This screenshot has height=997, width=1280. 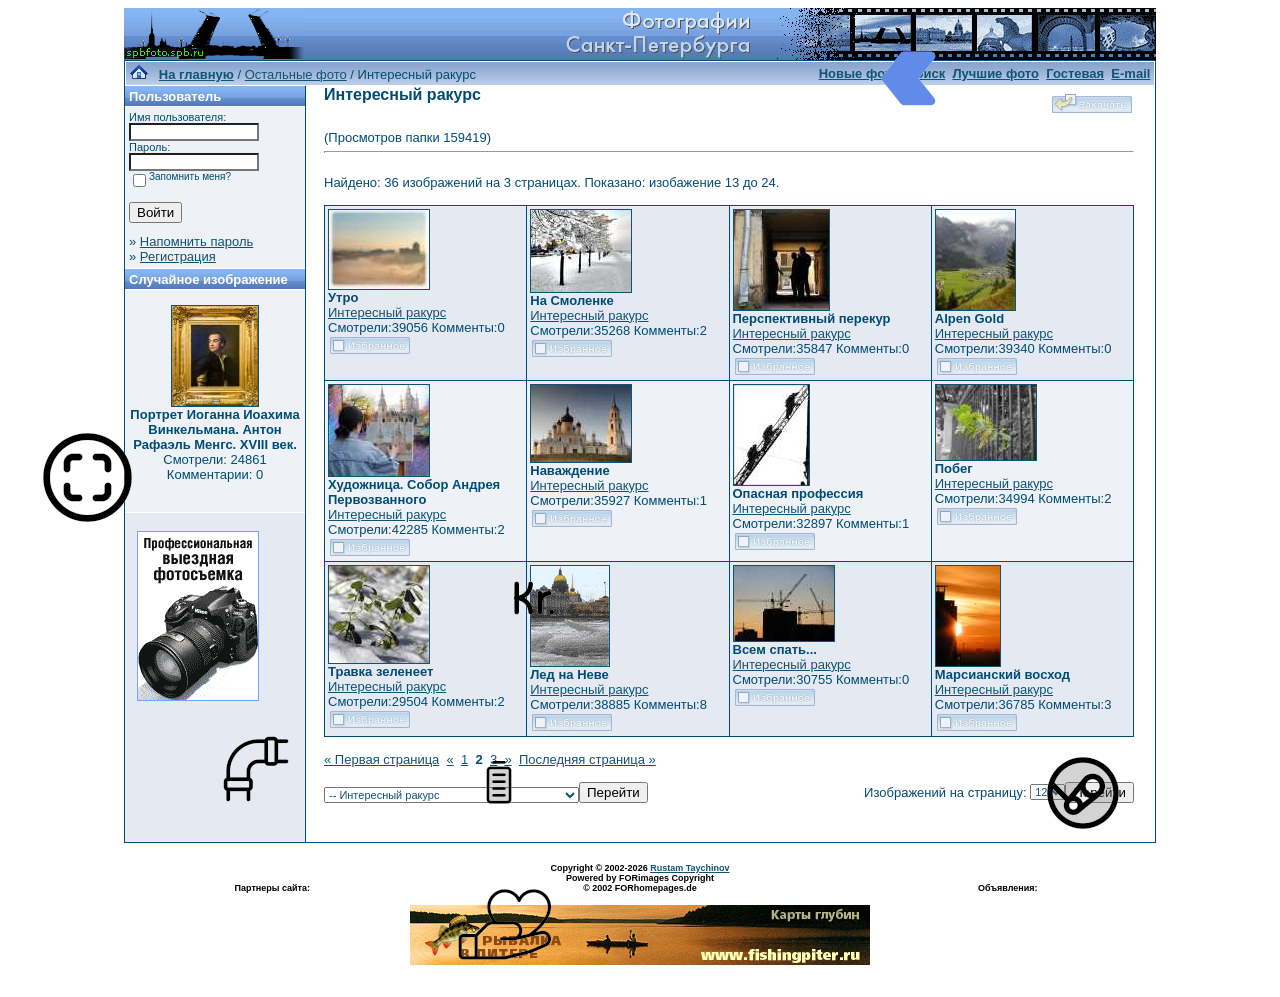 I want to click on open Steam application, so click(x=1083, y=793).